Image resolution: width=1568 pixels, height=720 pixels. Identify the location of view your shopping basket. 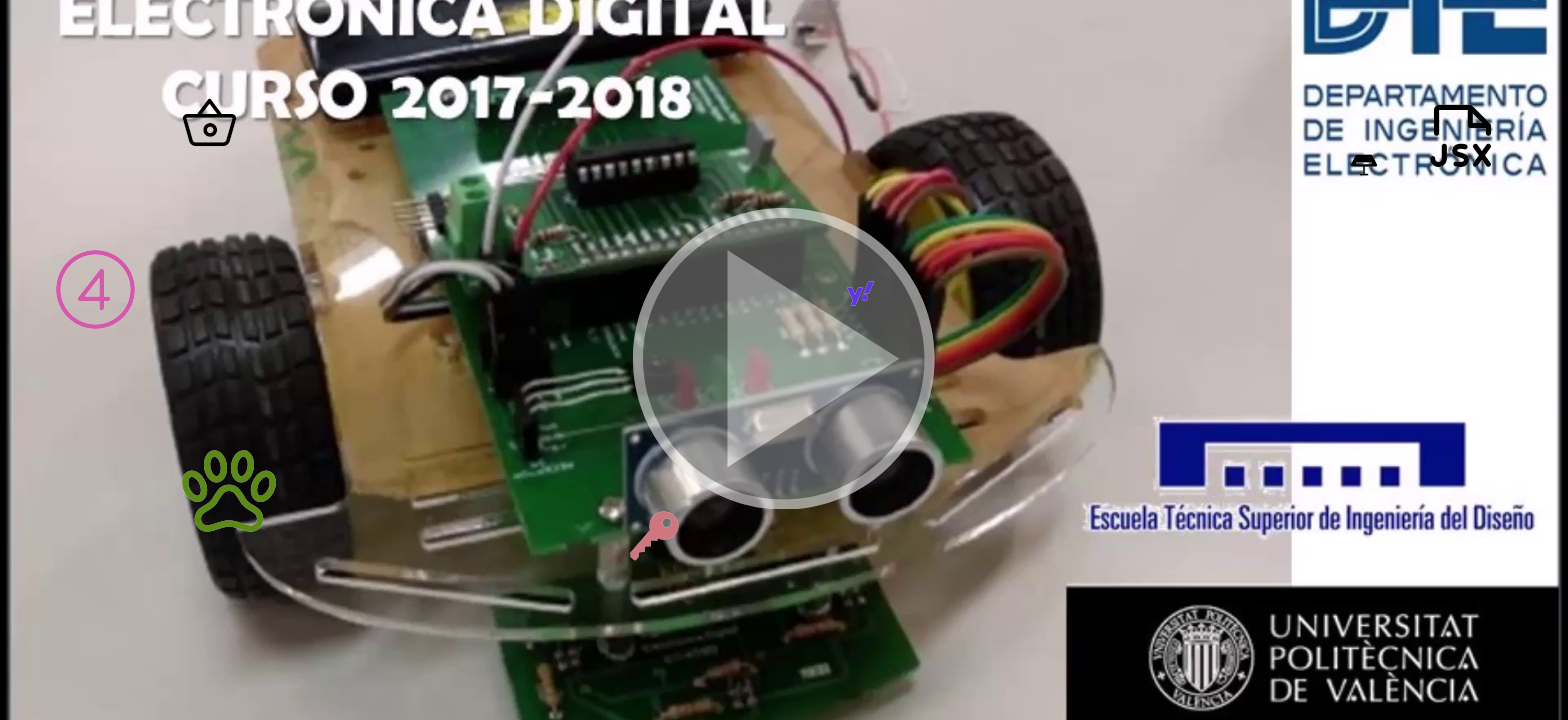
(209, 123).